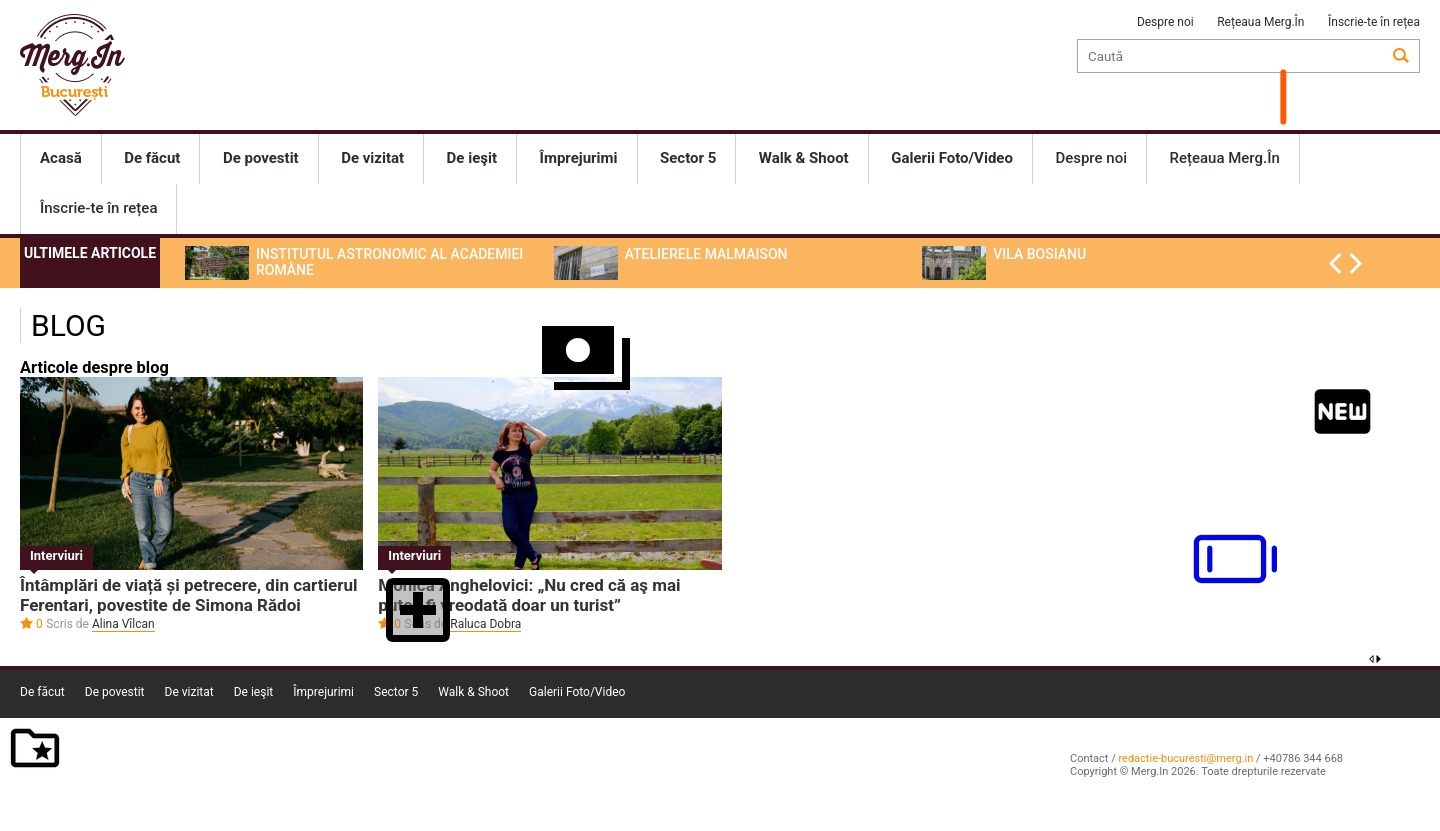 The width and height of the screenshot is (1440, 831). I want to click on switch to the left panel or view, so click(1375, 659).